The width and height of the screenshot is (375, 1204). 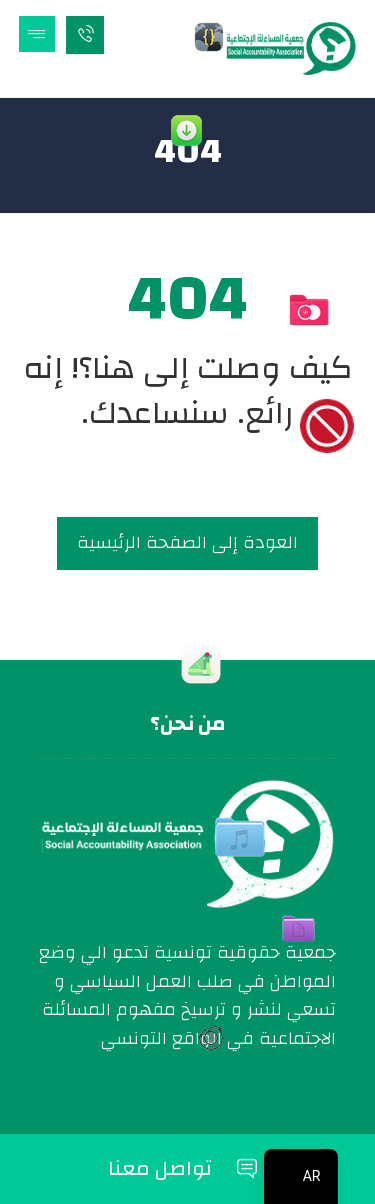 What do you see at coordinates (309, 311) in the screenshot?
I see `open appwrite project folder` at bounding box center [309, 311].